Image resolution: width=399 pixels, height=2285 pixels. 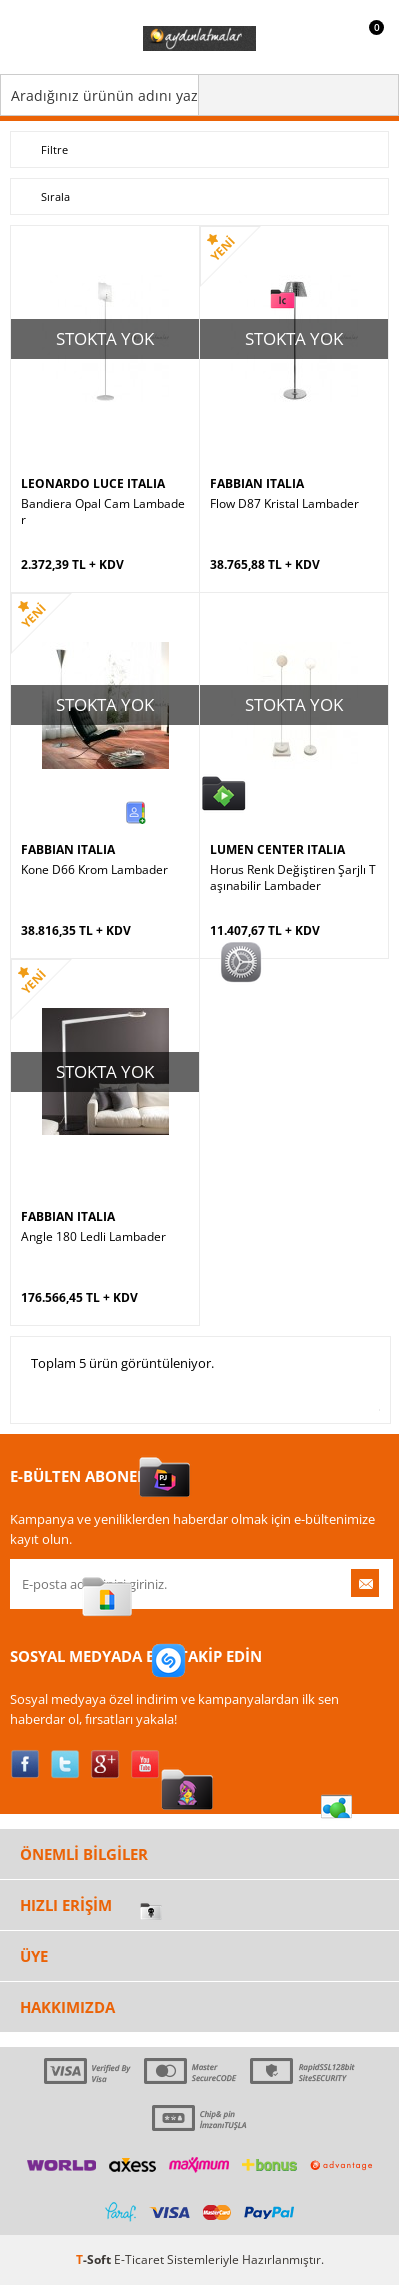 What do you see at coordinates (135, 812) in the screenshot?
I see `add a new contact` at bounding box center [135, 812].